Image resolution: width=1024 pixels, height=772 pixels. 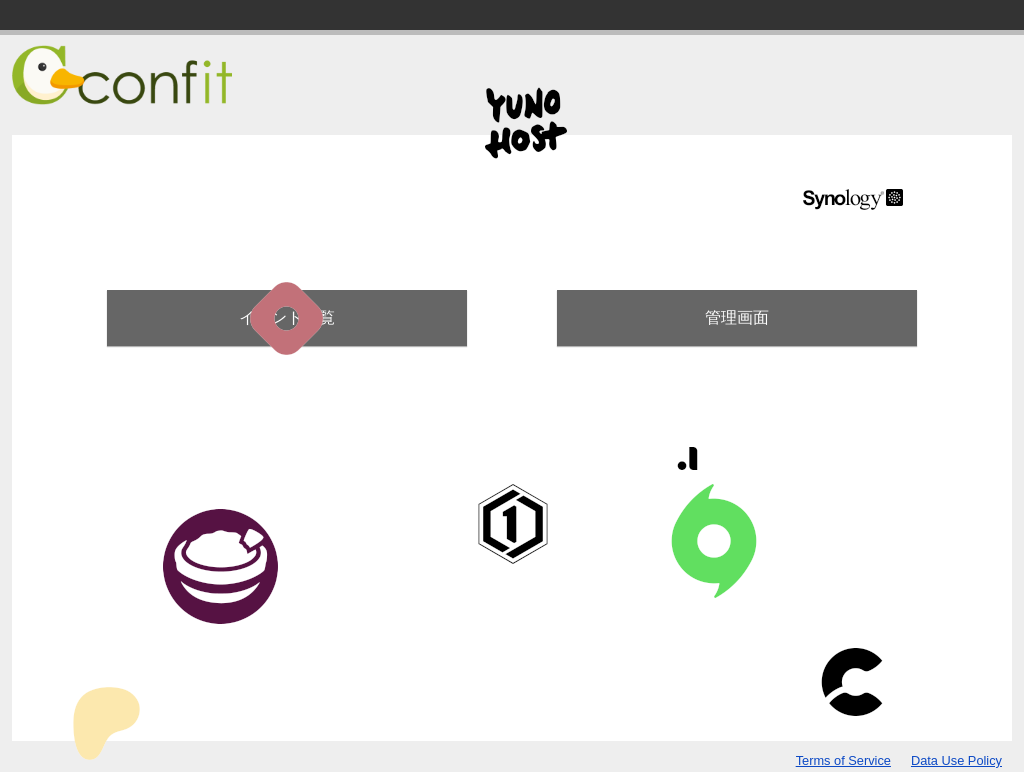 I want to click on yunohost self-hosting platform logo, so click(x=526, y=123).